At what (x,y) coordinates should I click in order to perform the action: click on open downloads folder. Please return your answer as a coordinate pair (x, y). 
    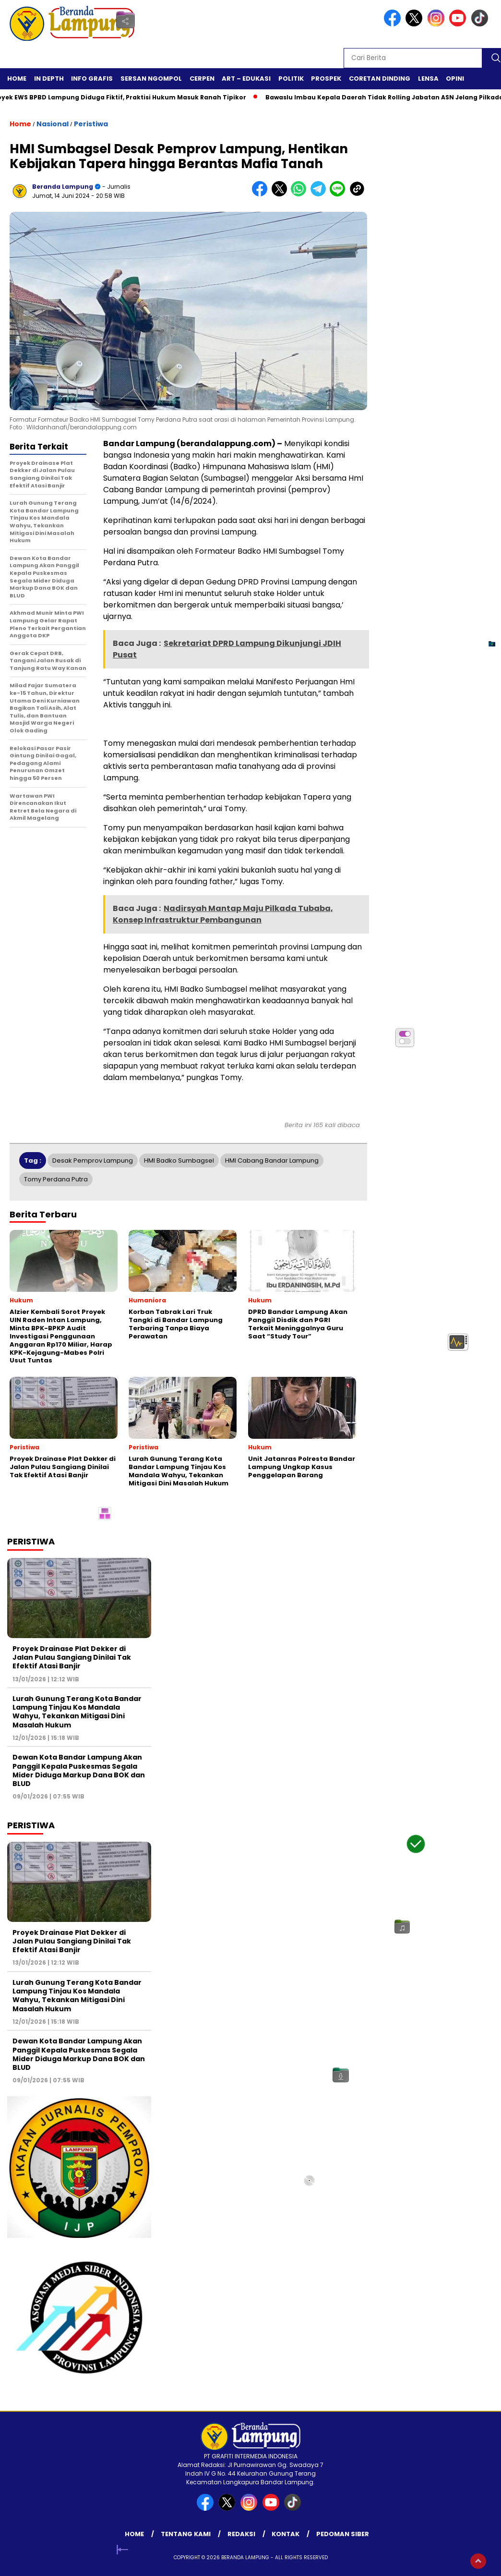
    Looking at the image, I should click on (341, 2075).